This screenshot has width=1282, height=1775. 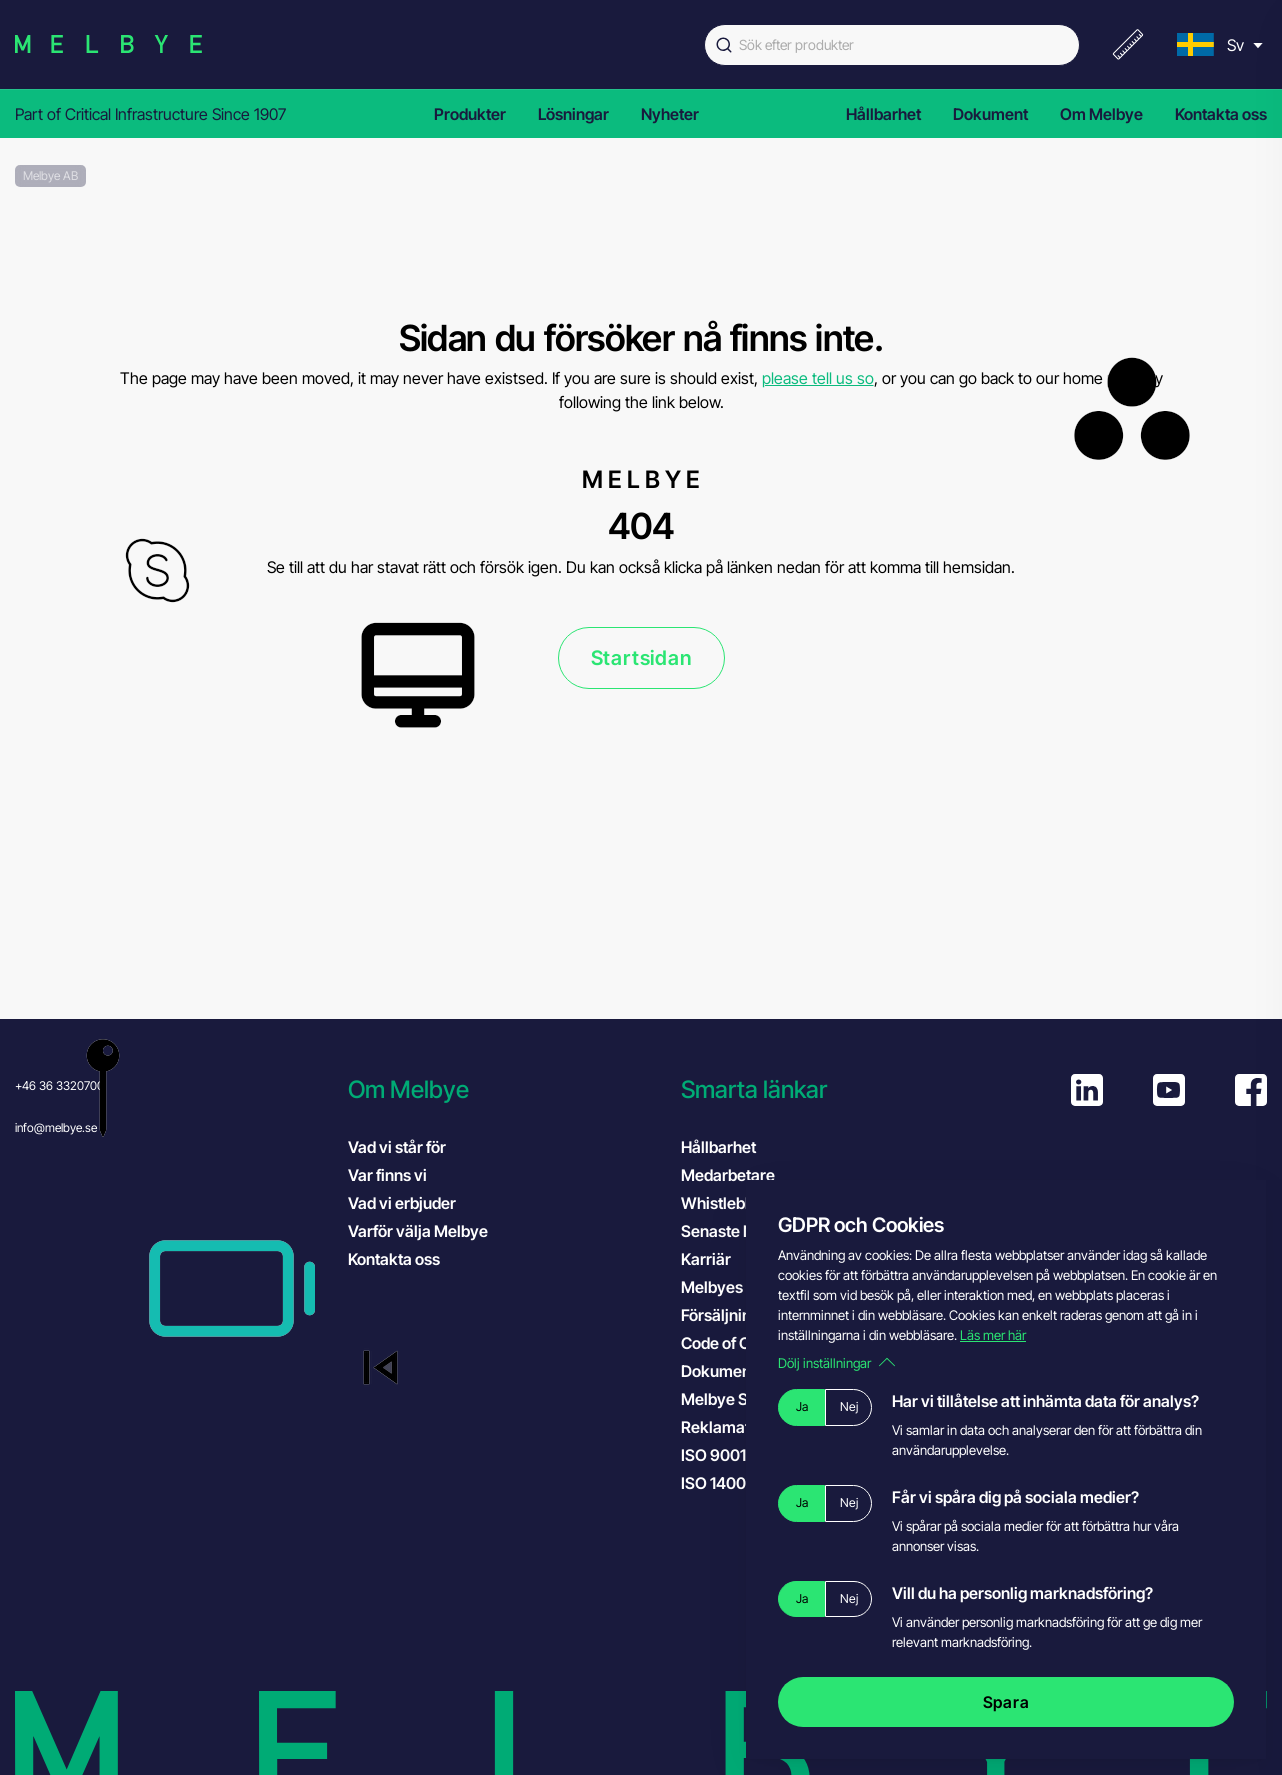 What do you see at coordinates (103, 1088) in the screenshot?
I see `pin an item to keep it visible` at bounding box center [103, 1088].